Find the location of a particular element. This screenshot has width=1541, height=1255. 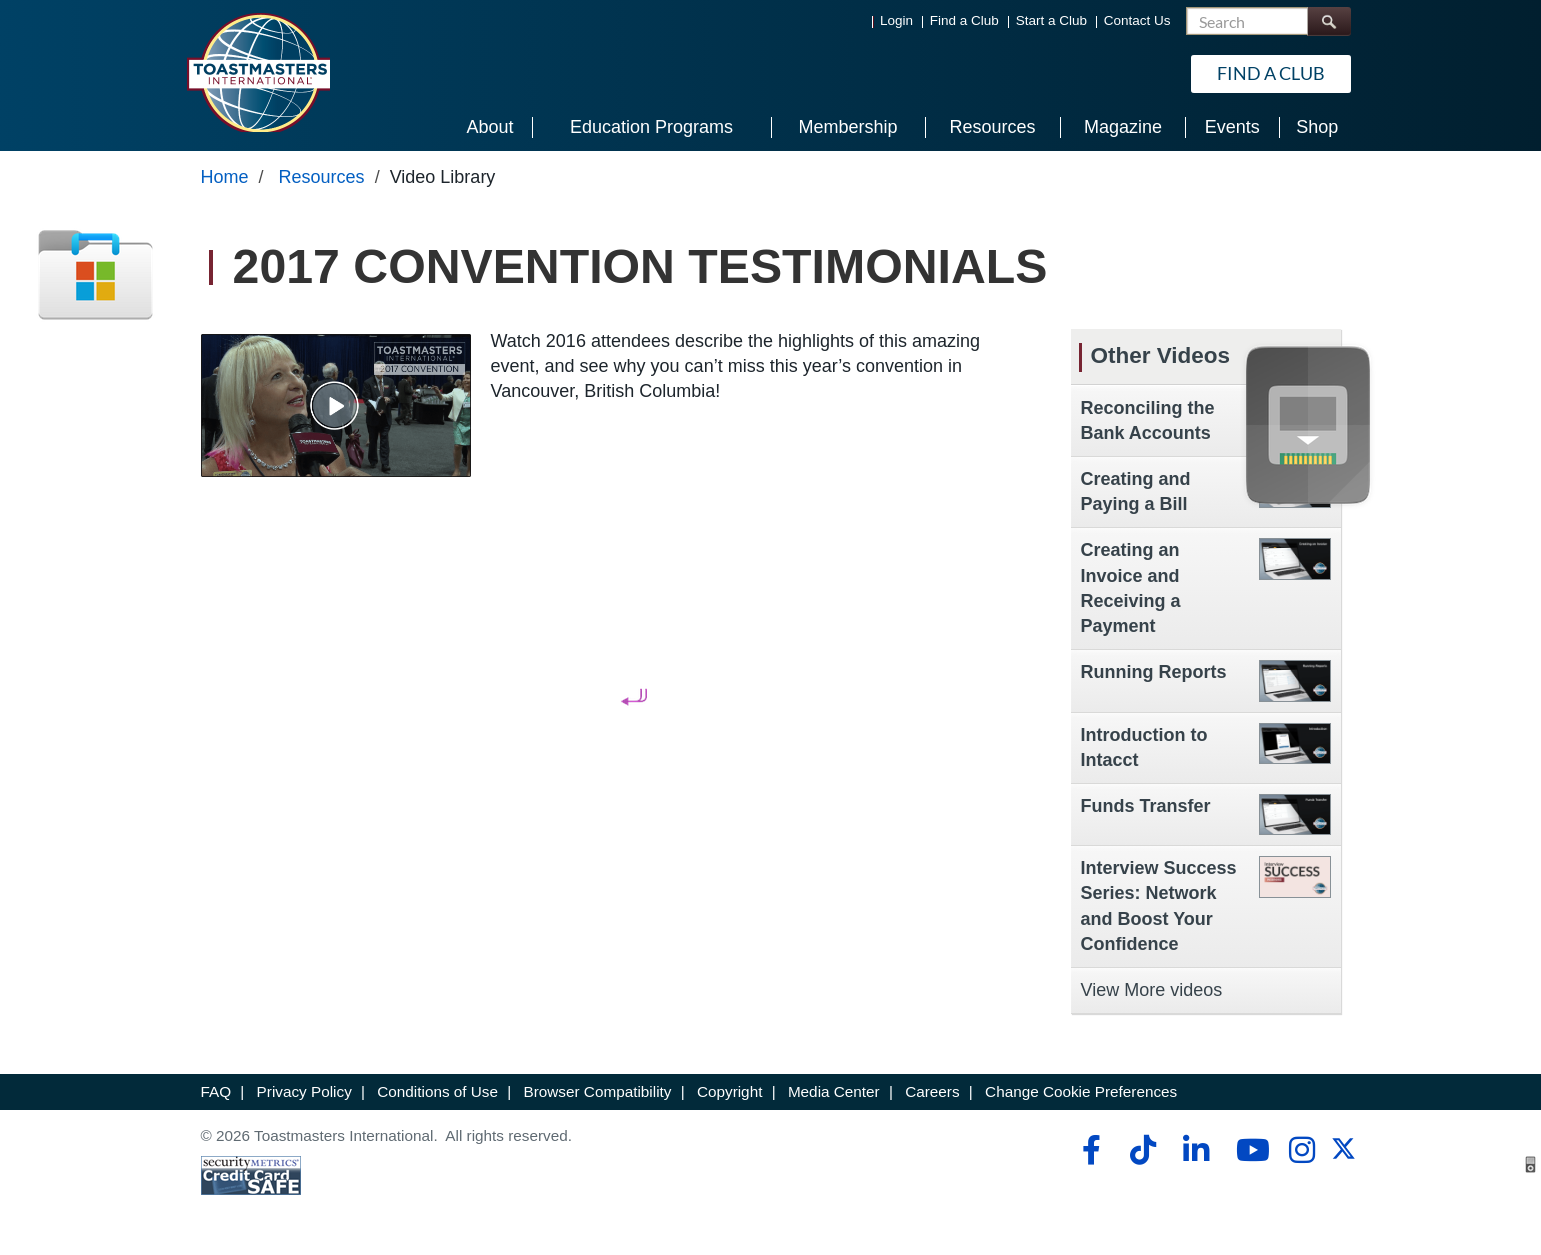

sega master system ROM file is located at coordinates (1308, 425).